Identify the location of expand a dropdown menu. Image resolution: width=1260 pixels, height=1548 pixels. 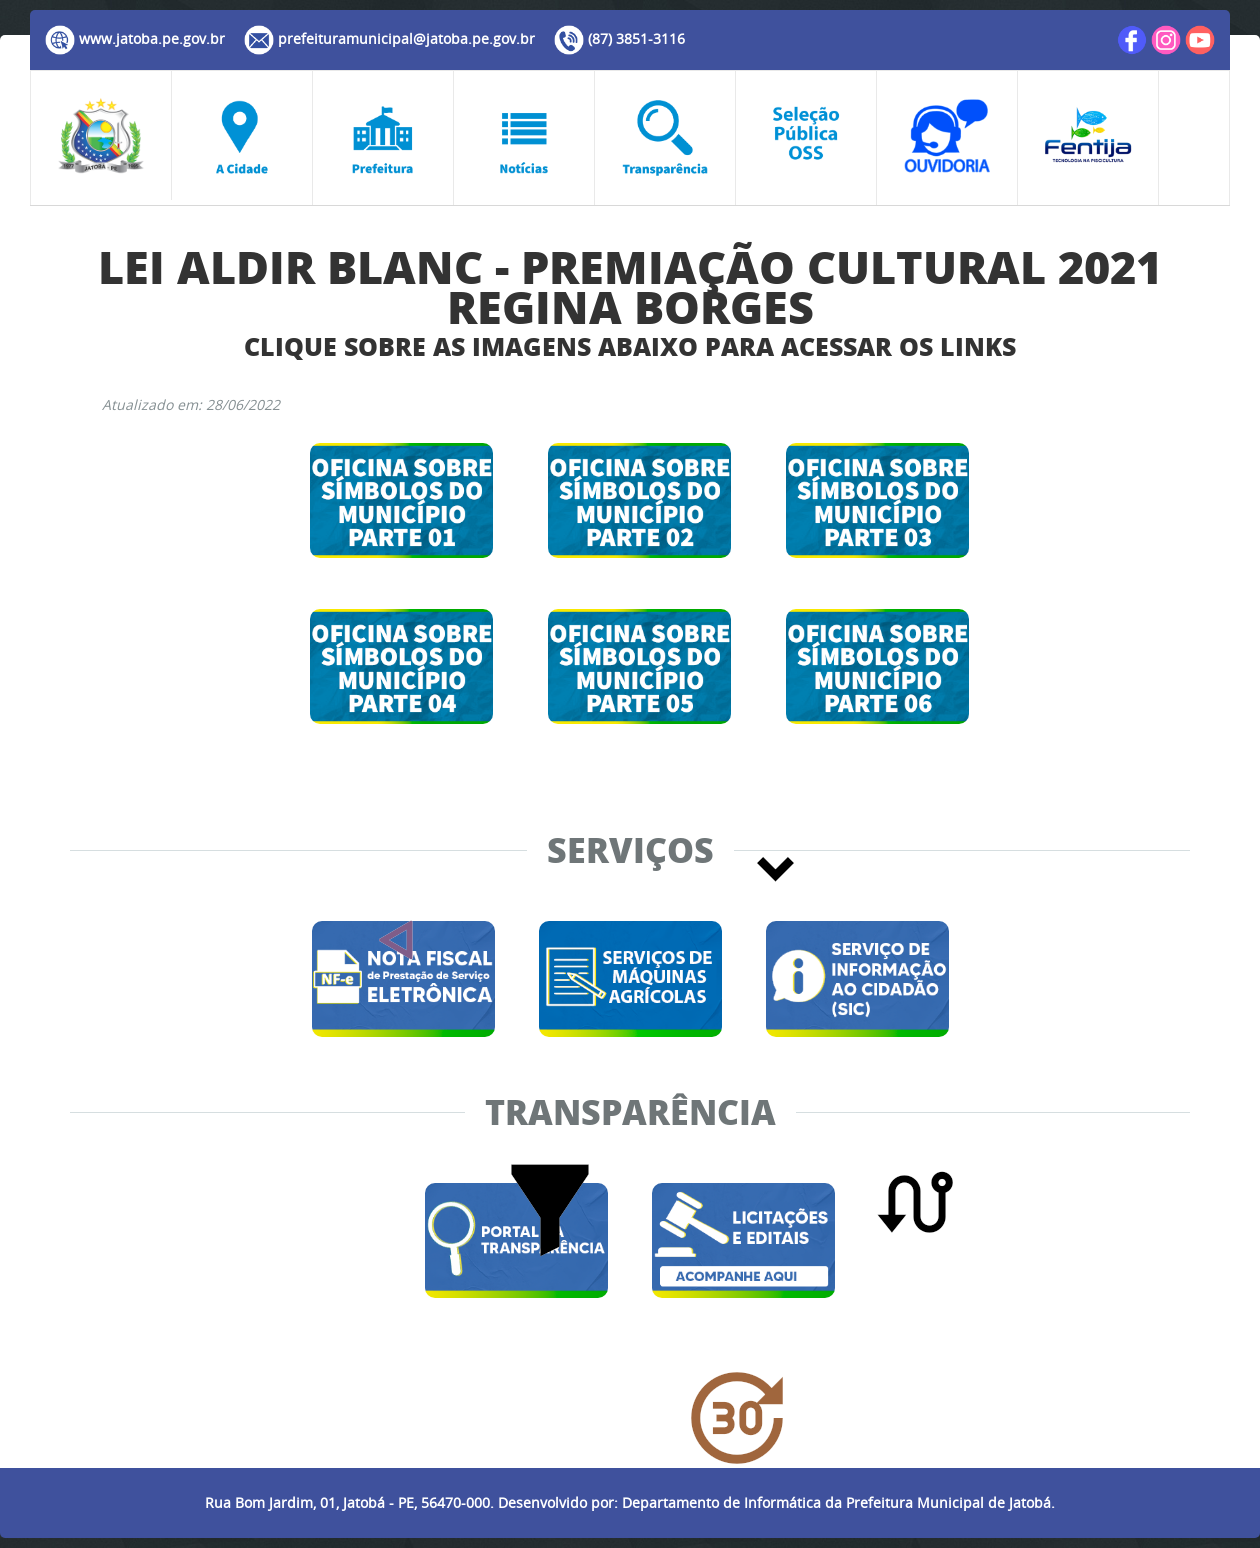
(775, 868).